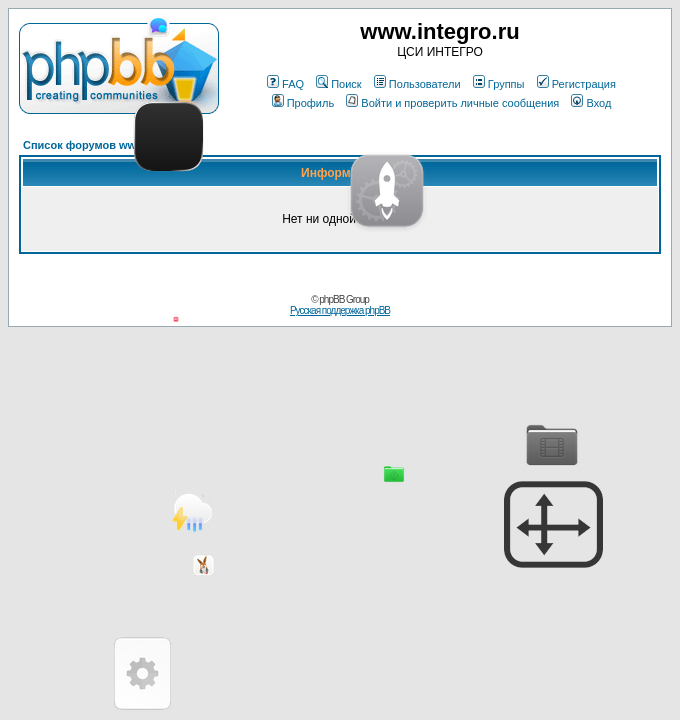 Image resolution: width=680 pixels, height=720 pixels. Describe the element at coordinates (168, 136) in the screenshot. I see `blank app icon template for customization` at that location.